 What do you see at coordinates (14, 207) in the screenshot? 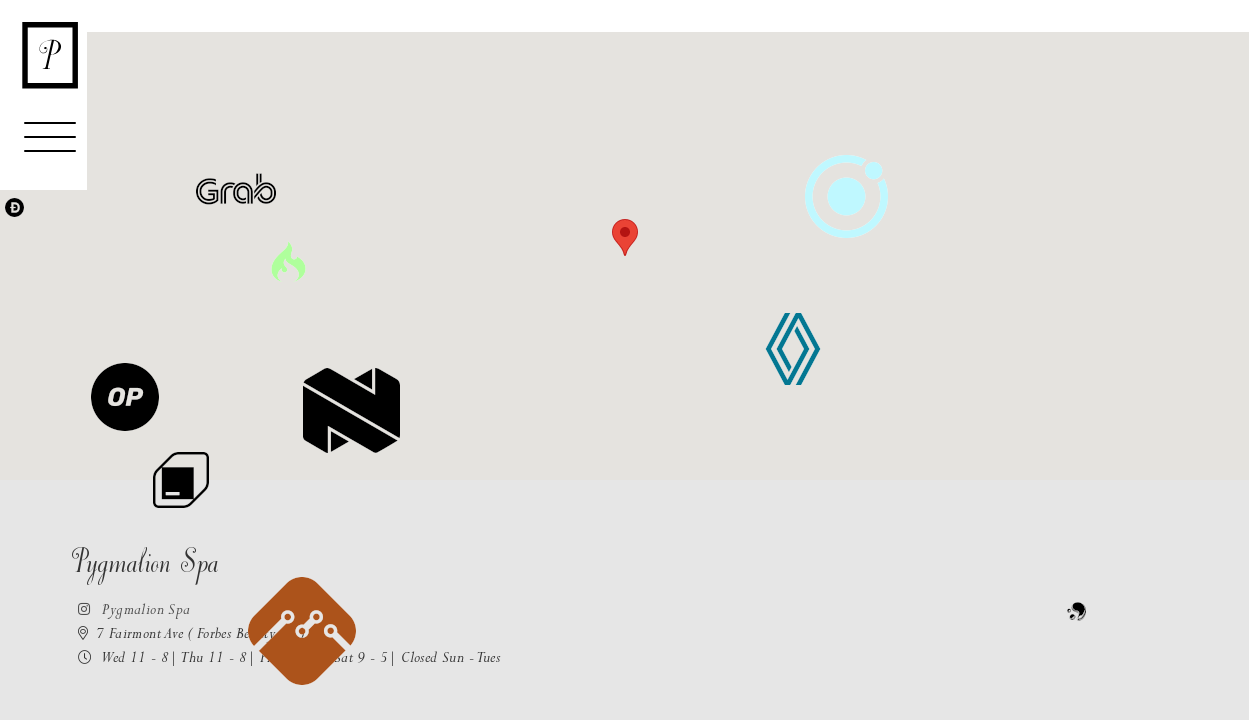
I see `view dogecoin wallet or balance` at bounding box center [14, 207].